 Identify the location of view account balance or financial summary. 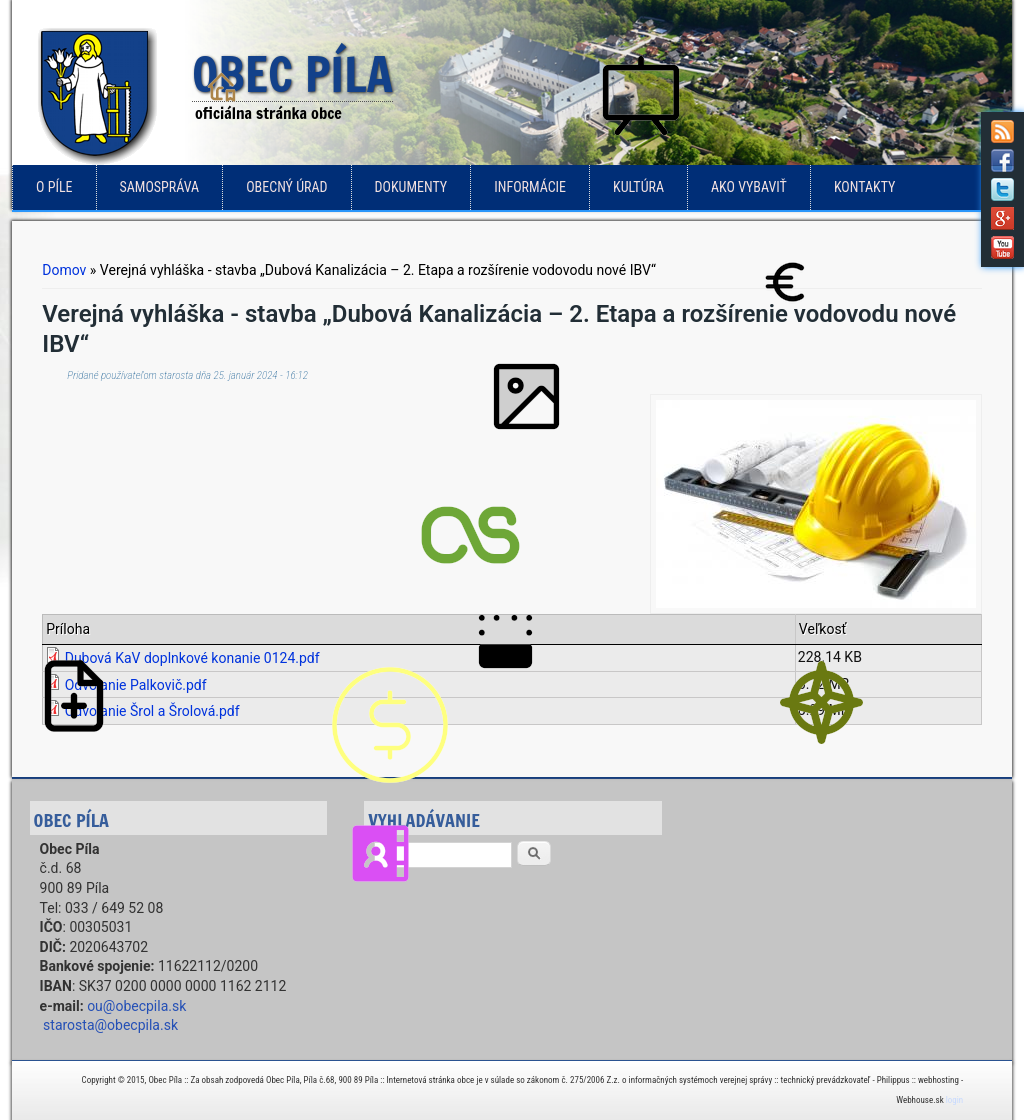
(390, 725).